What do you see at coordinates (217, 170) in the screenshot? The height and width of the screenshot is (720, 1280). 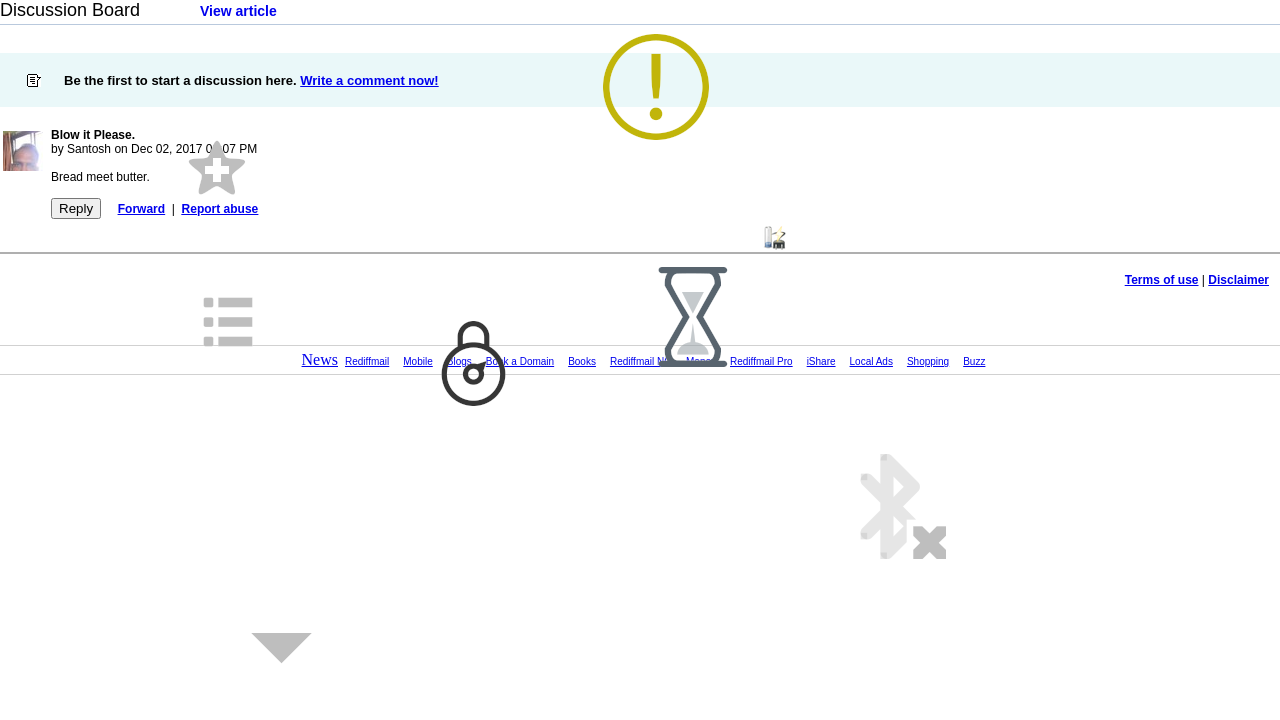 I see `add to favorites` at bounding box center [217, 170].